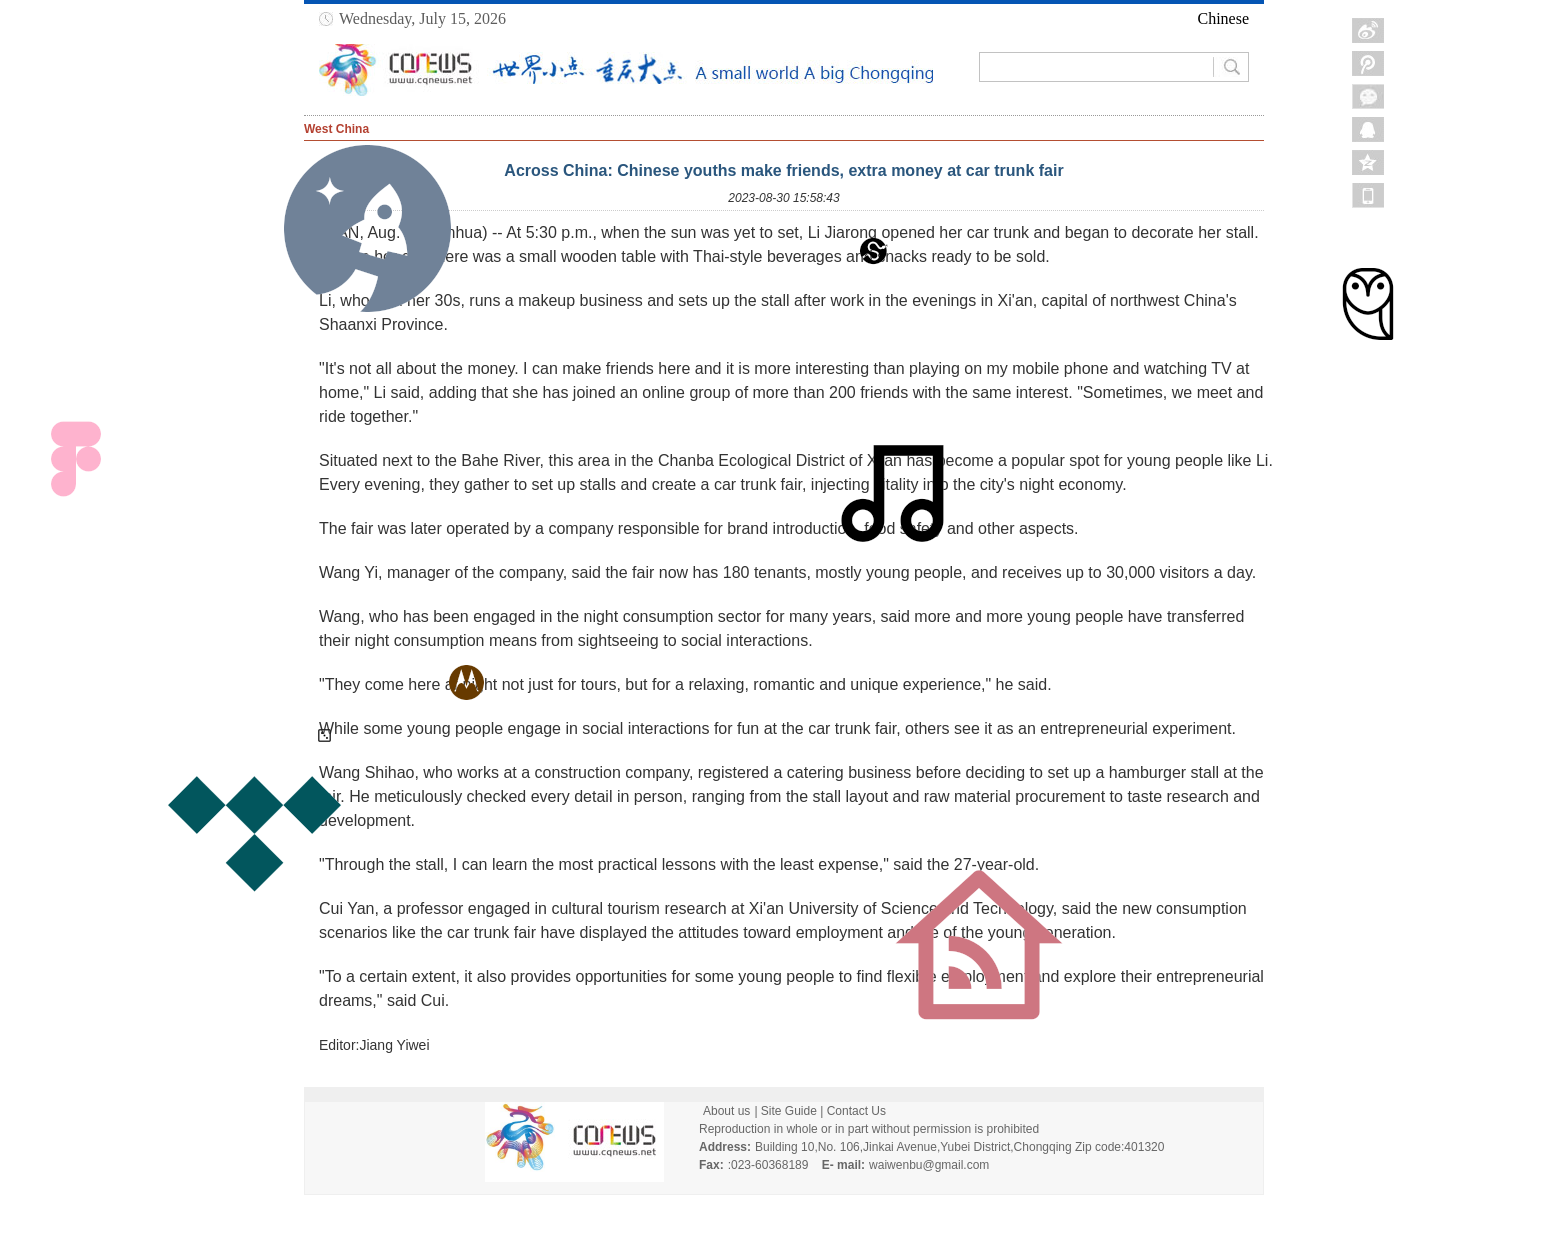  What do you see at coordinates (900, 493) in the screenshot?
I see `access music library or player` at bounding box center [900, 493].